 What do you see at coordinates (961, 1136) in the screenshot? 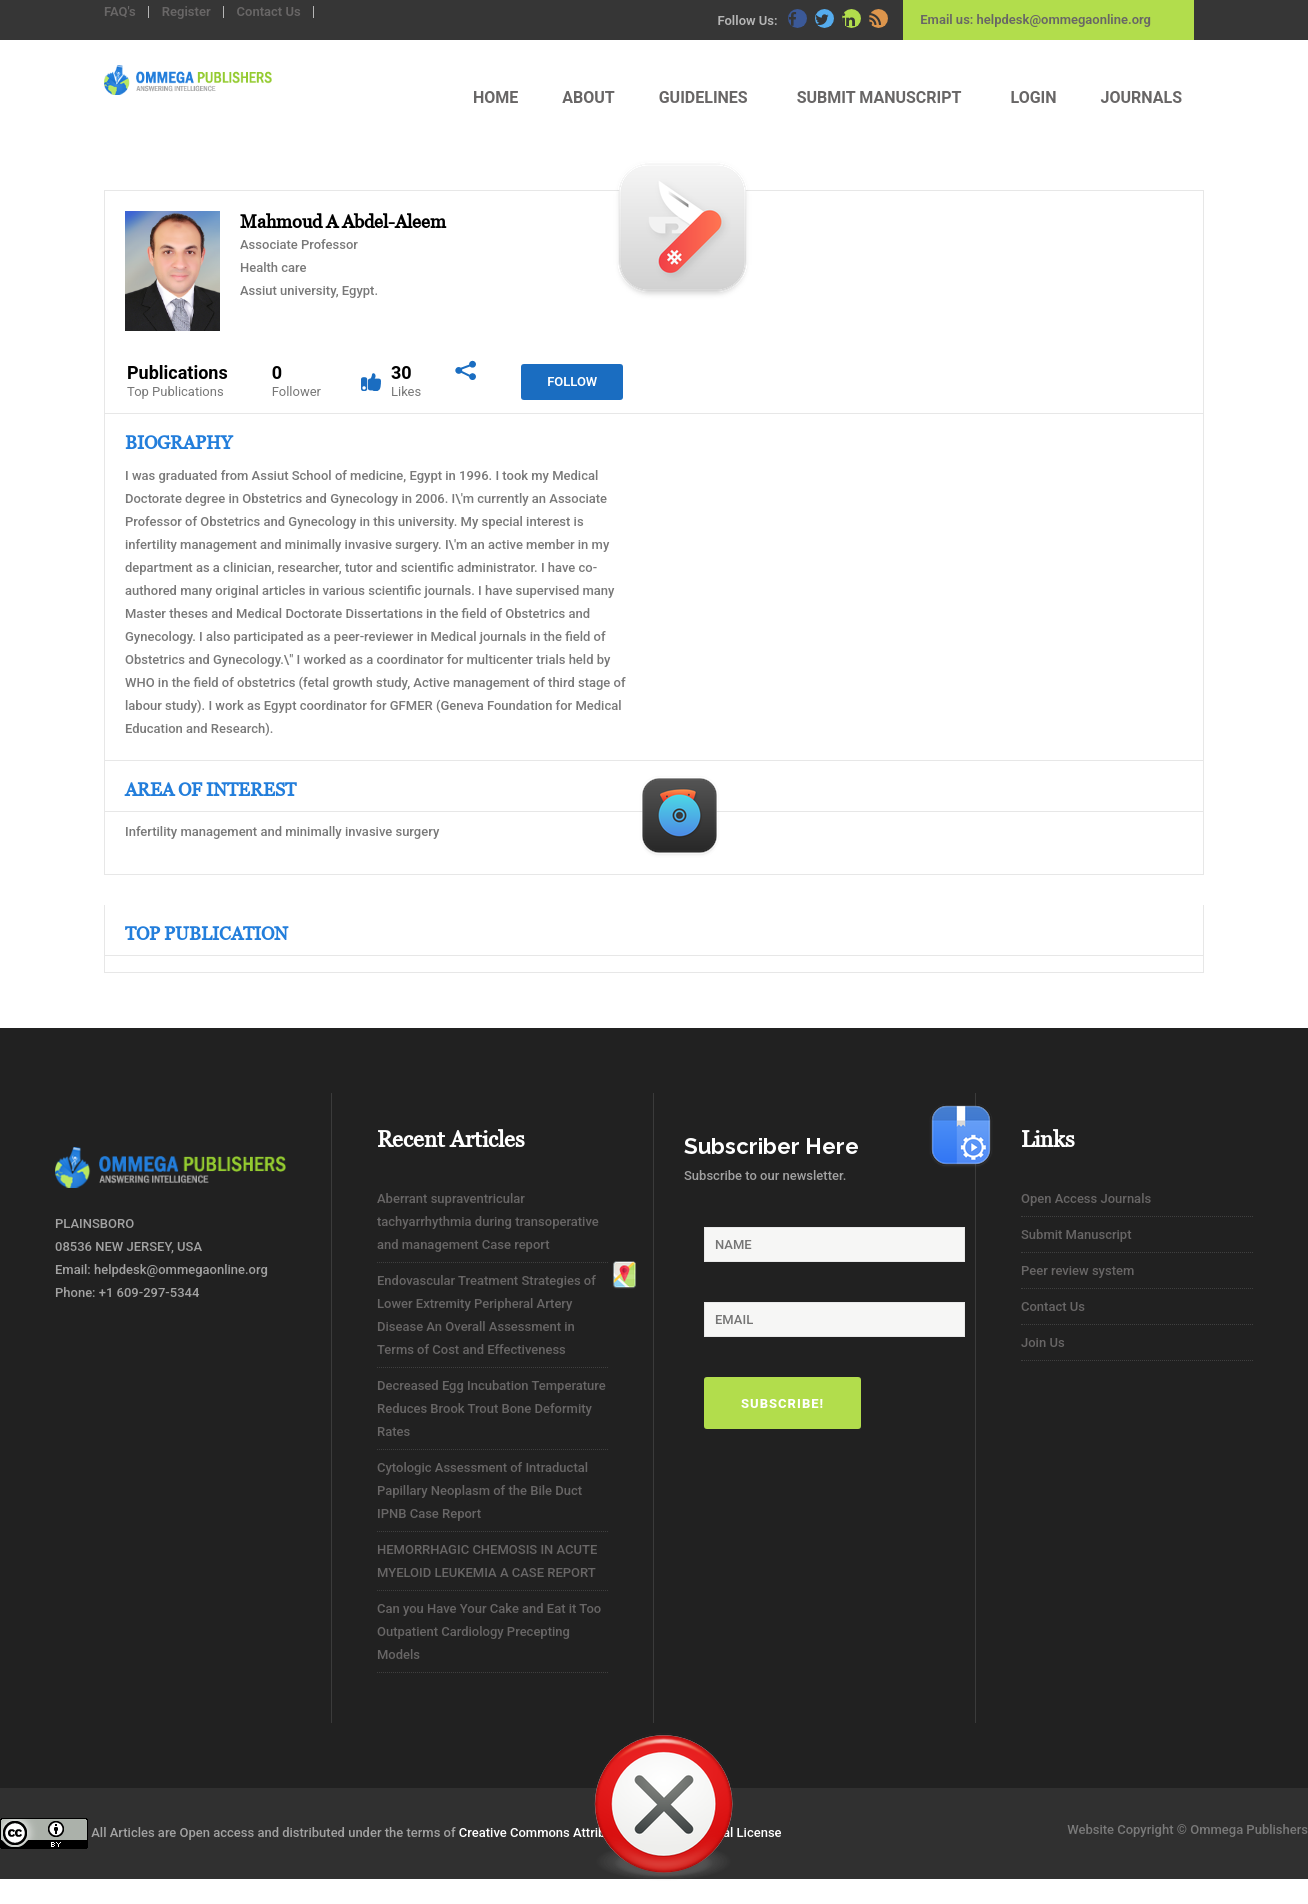
I see `manage software sources and repositories` at bounding box center [961, 1136].